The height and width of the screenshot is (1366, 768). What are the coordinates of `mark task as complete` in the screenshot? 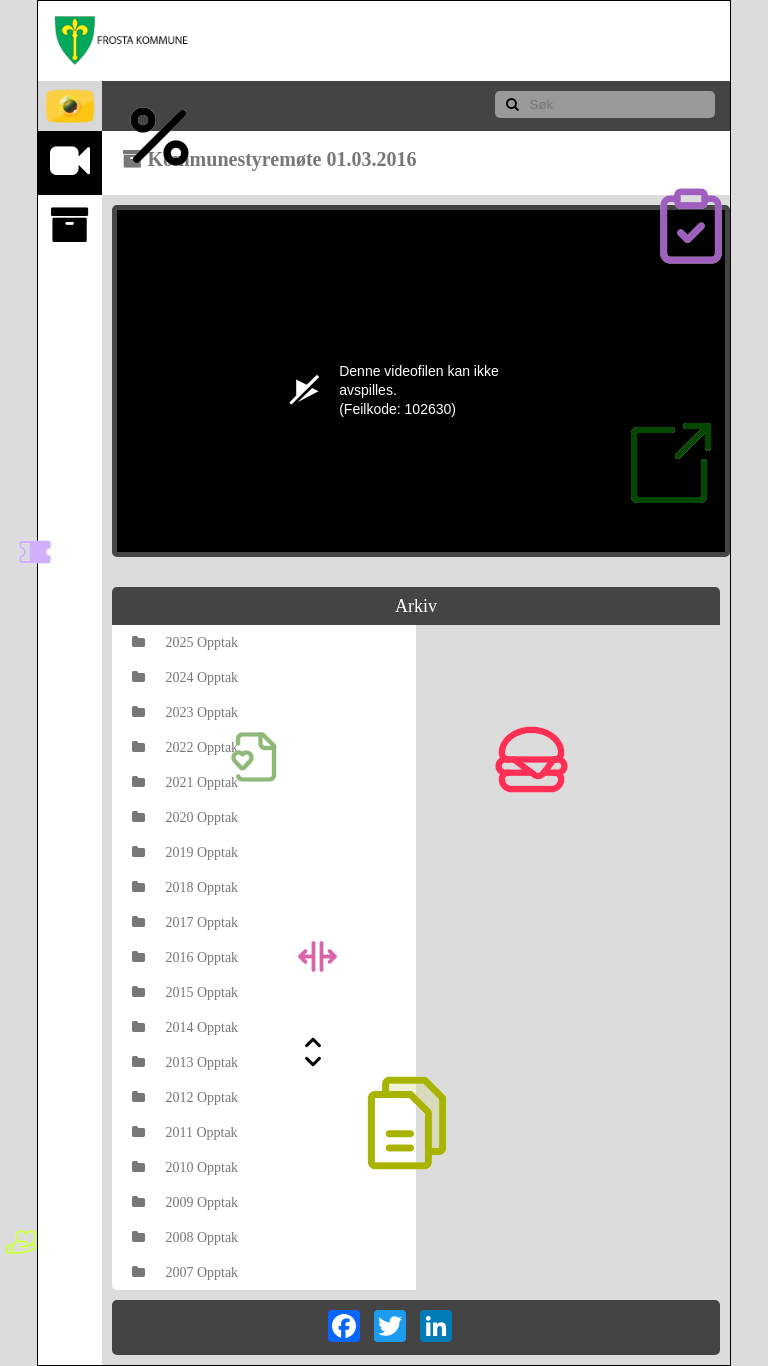 It's located at (691, 226).